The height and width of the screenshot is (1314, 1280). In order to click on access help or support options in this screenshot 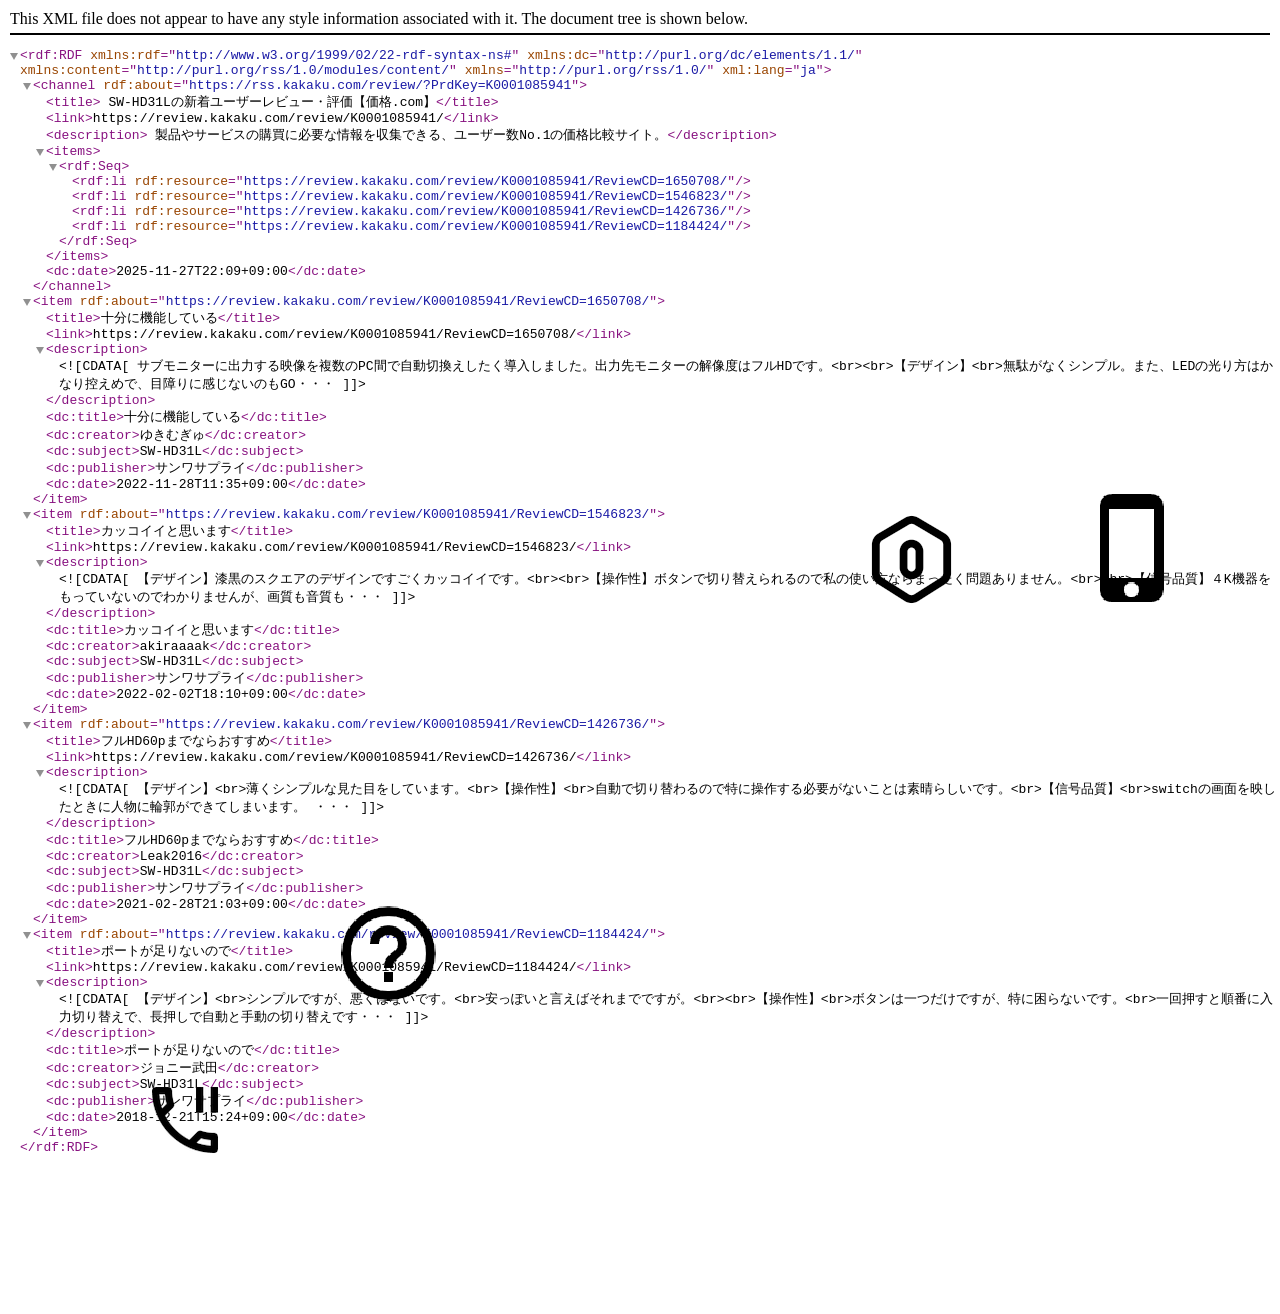, I will do `click(388, 953)`.